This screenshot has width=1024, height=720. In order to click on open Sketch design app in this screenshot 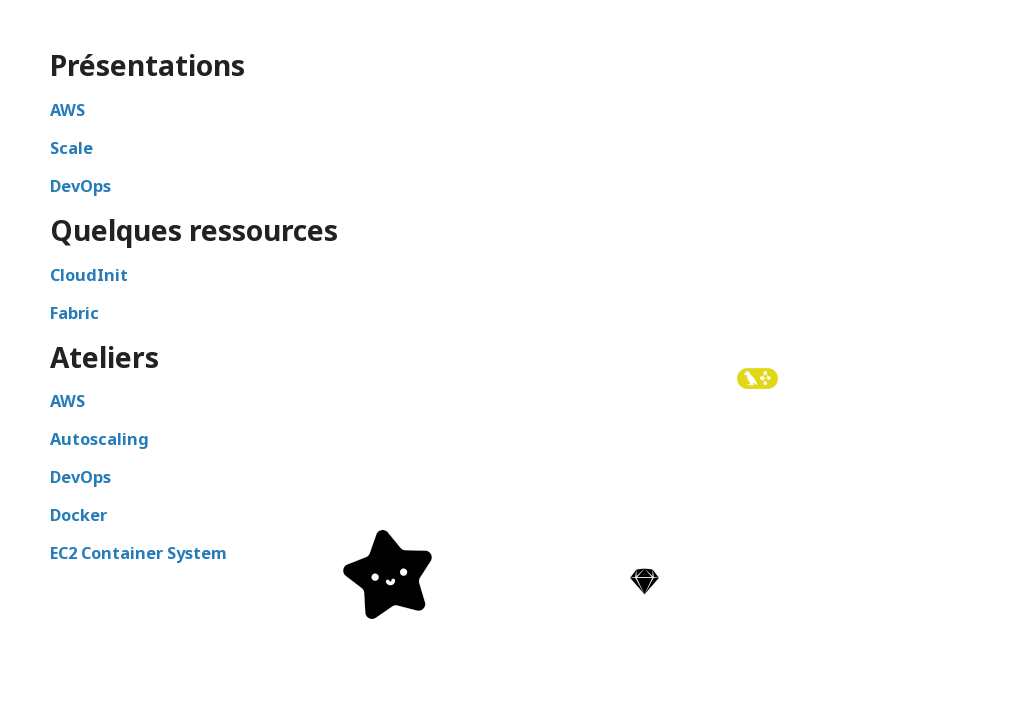, I will do `click(644, 581)`.